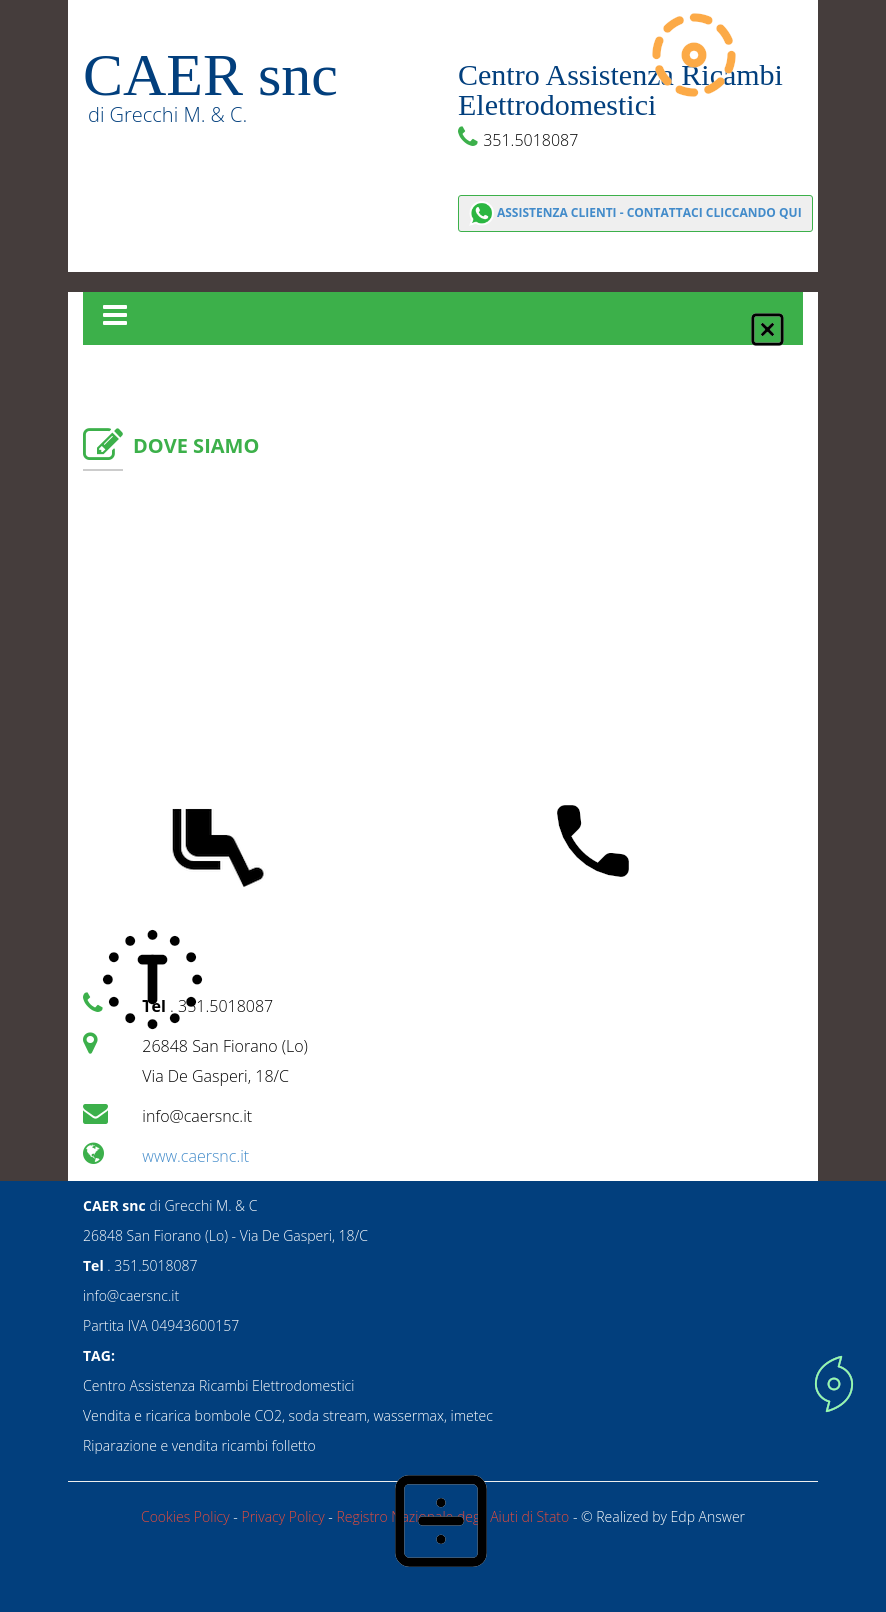 Image resolution: width=886 pixels, height=1612 pixels. Describe the element at coordinates (767, 329) in the screenshot. I see `close or dismiss a dialog box` at that location.